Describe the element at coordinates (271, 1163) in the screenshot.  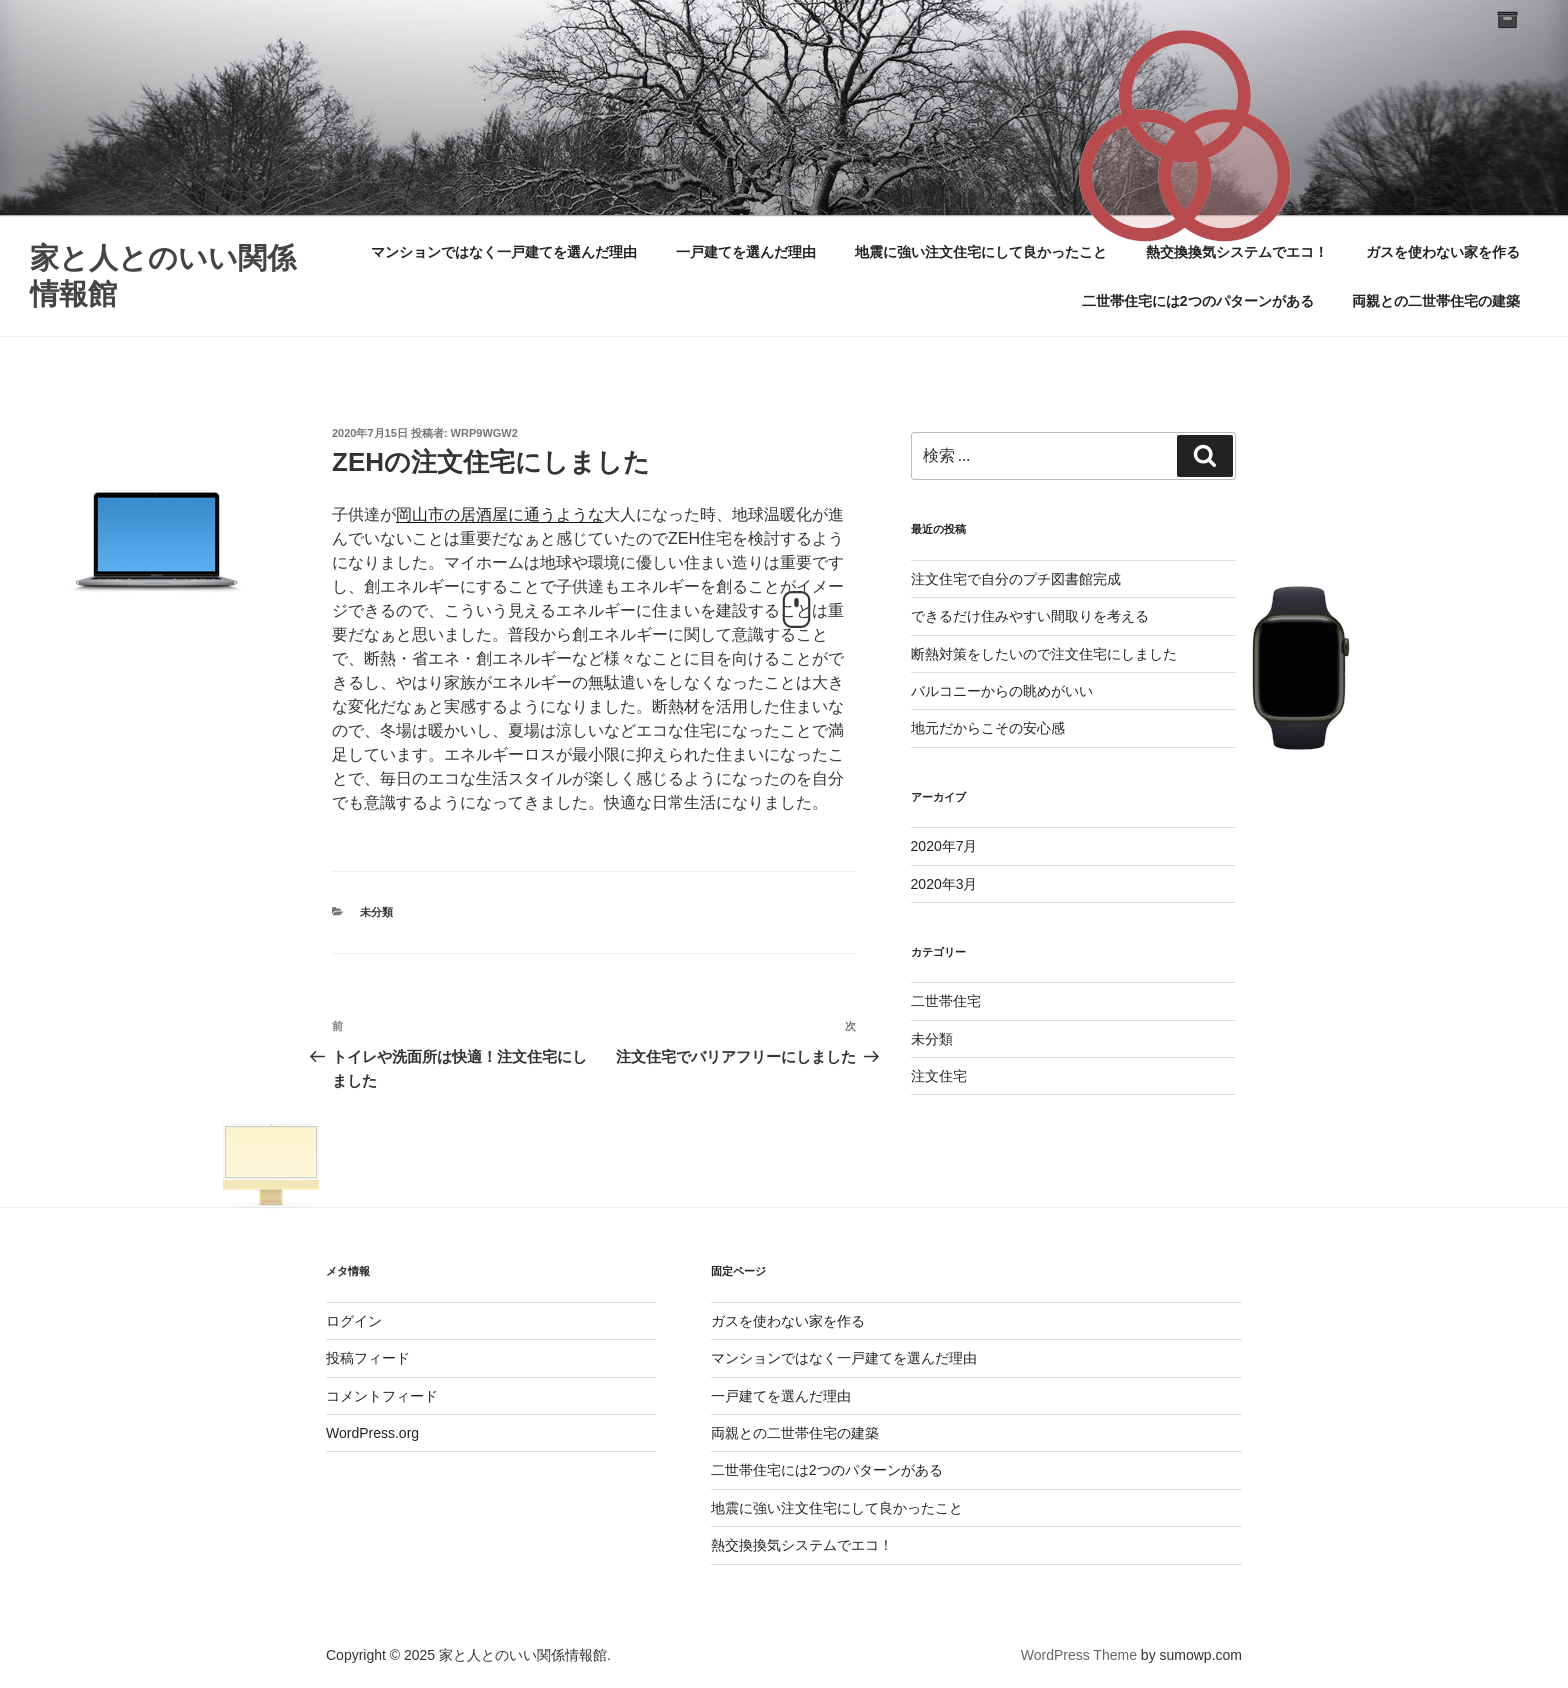
I see `select yellow iMac as device type` at that location.